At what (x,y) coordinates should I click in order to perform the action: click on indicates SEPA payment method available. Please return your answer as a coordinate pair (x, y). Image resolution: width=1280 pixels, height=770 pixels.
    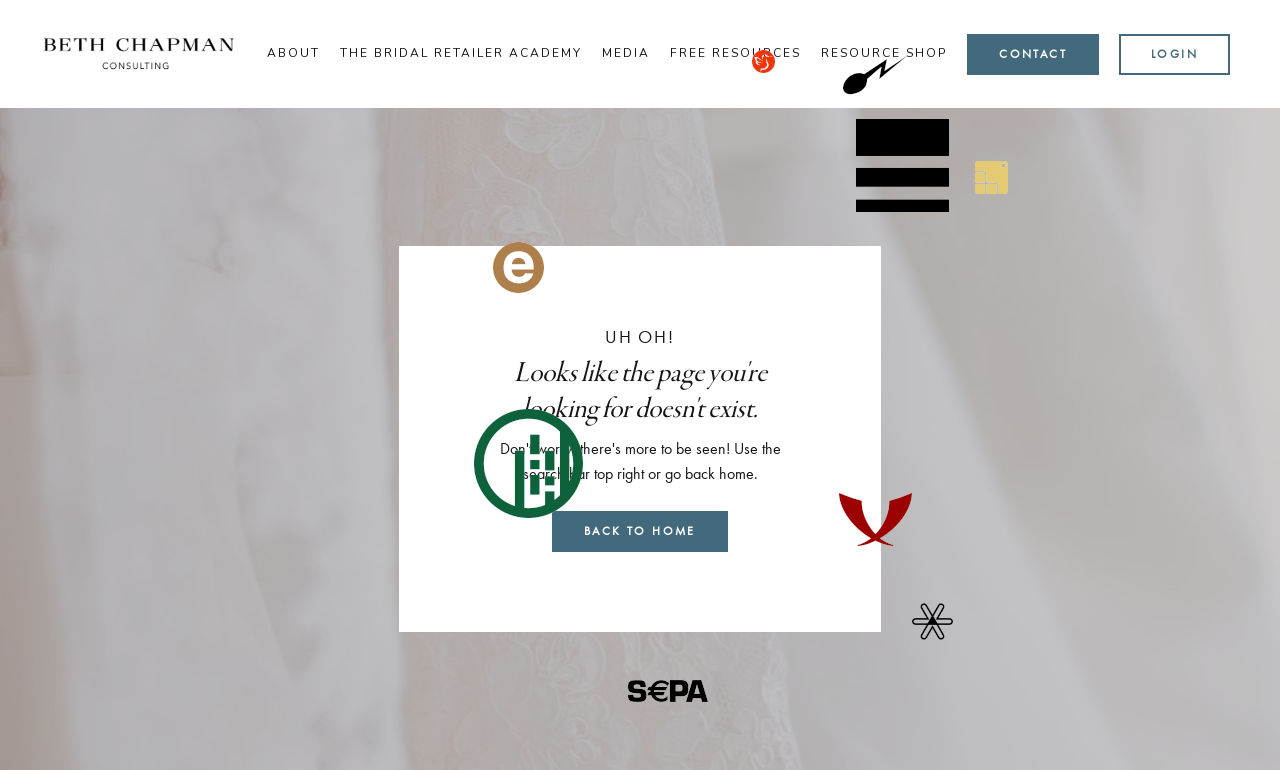
    Looking at the image, I should click on (668, 691).